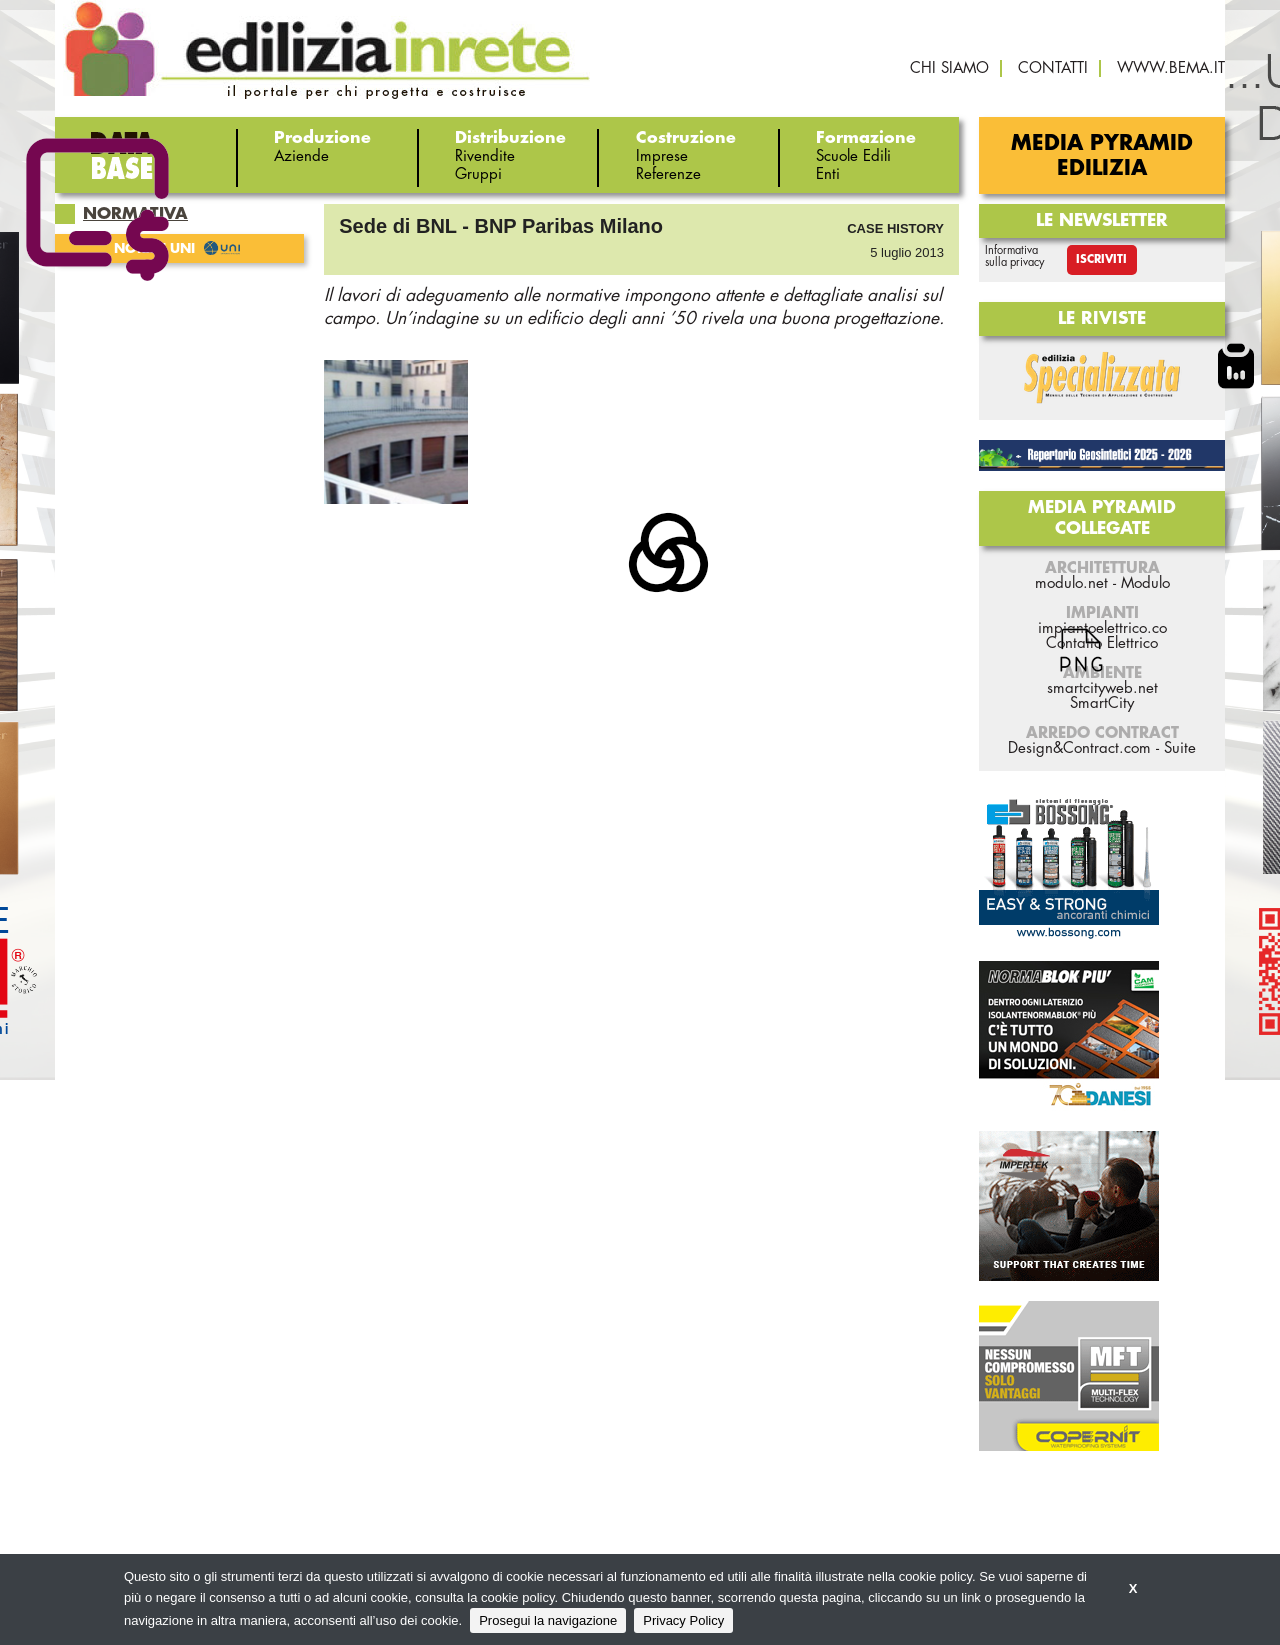 The height and width of the screenshot is (1645, 1280). What do you see at coordinates (1081, 652) in the screenshot?
I see `indicates a PNG image file` at bounding box center [1081, 652].